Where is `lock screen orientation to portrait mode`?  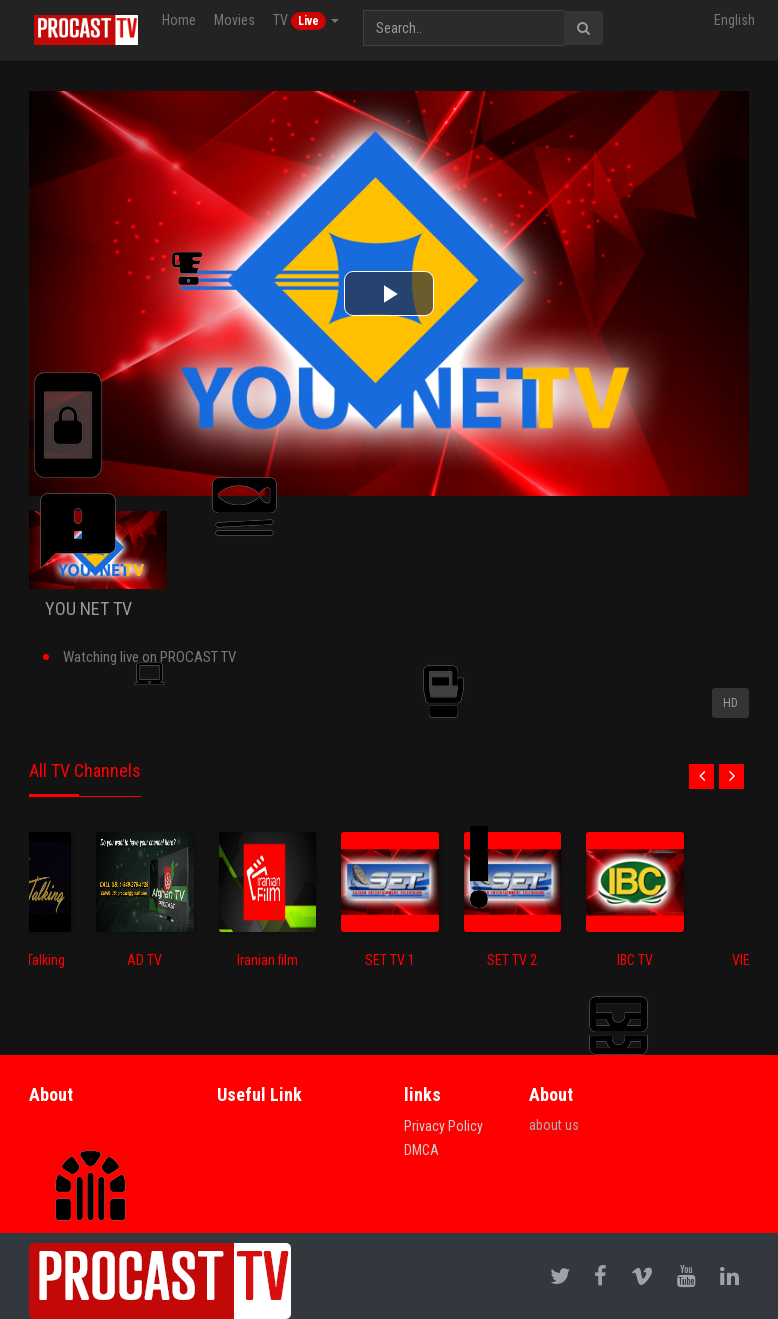
lock screen orientation to portrait mode is located at coordinates (68, 425).